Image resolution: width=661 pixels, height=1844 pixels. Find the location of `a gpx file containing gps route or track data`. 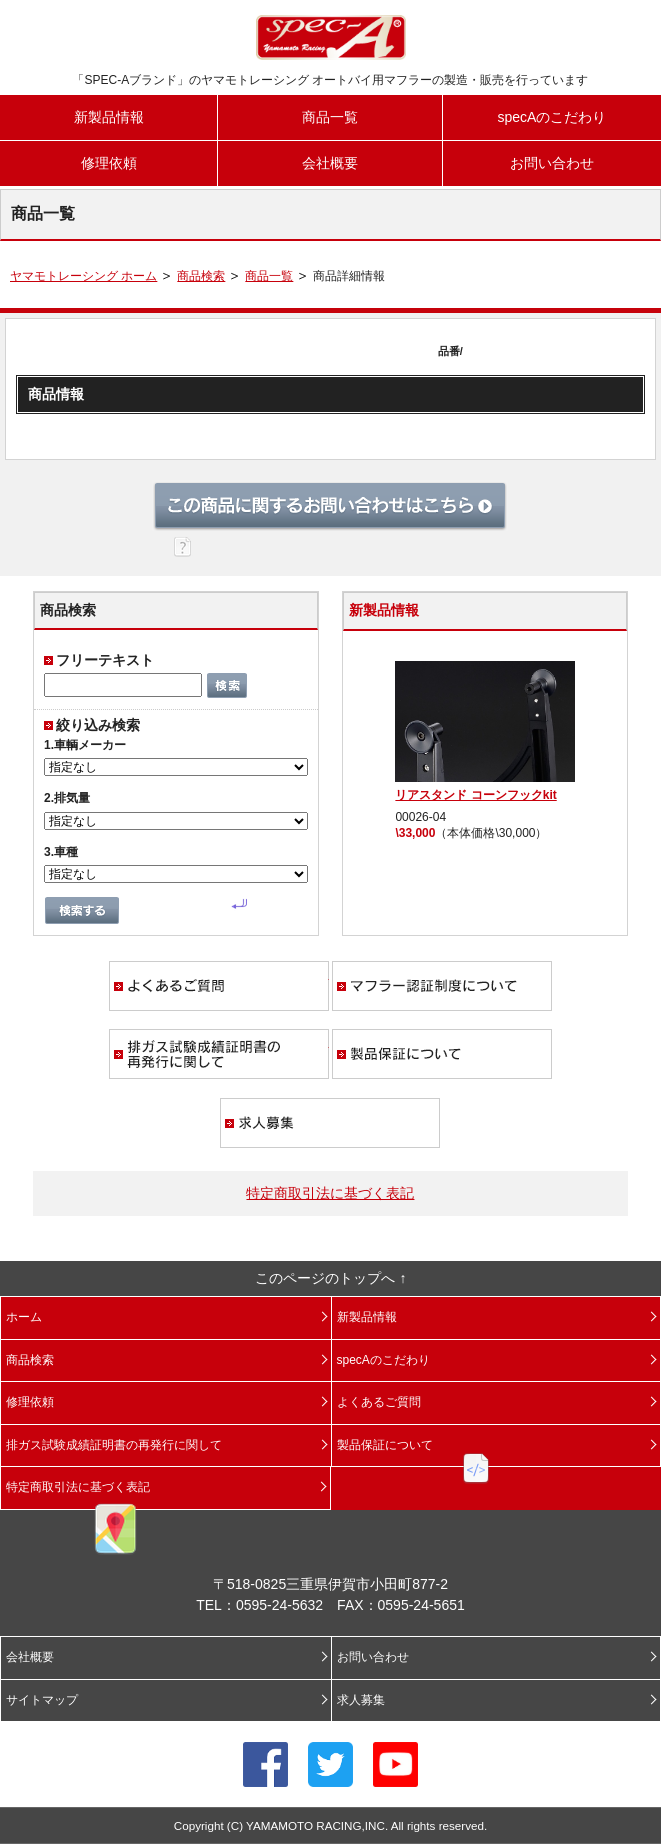

a gpx file containing gps route or track data is located at coordinates (115, 1528).